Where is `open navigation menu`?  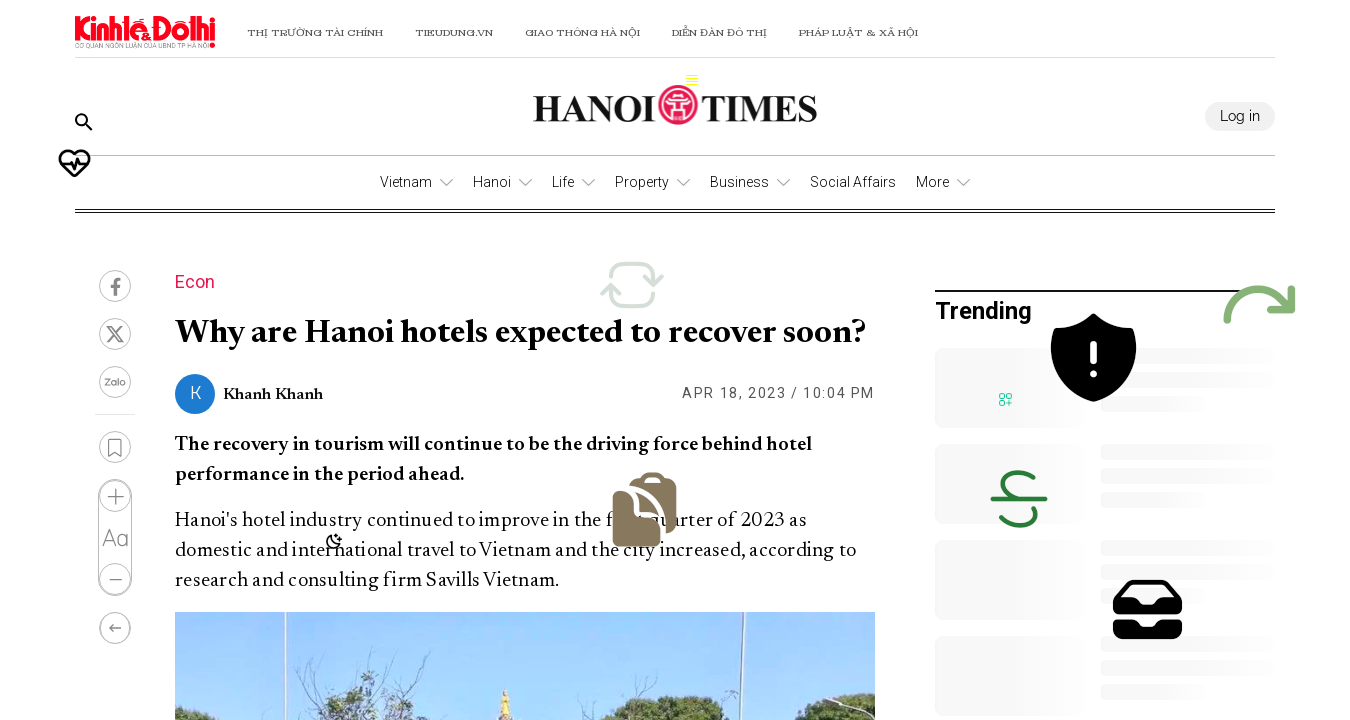
open navigation menu is located at coordinates (692, 80).